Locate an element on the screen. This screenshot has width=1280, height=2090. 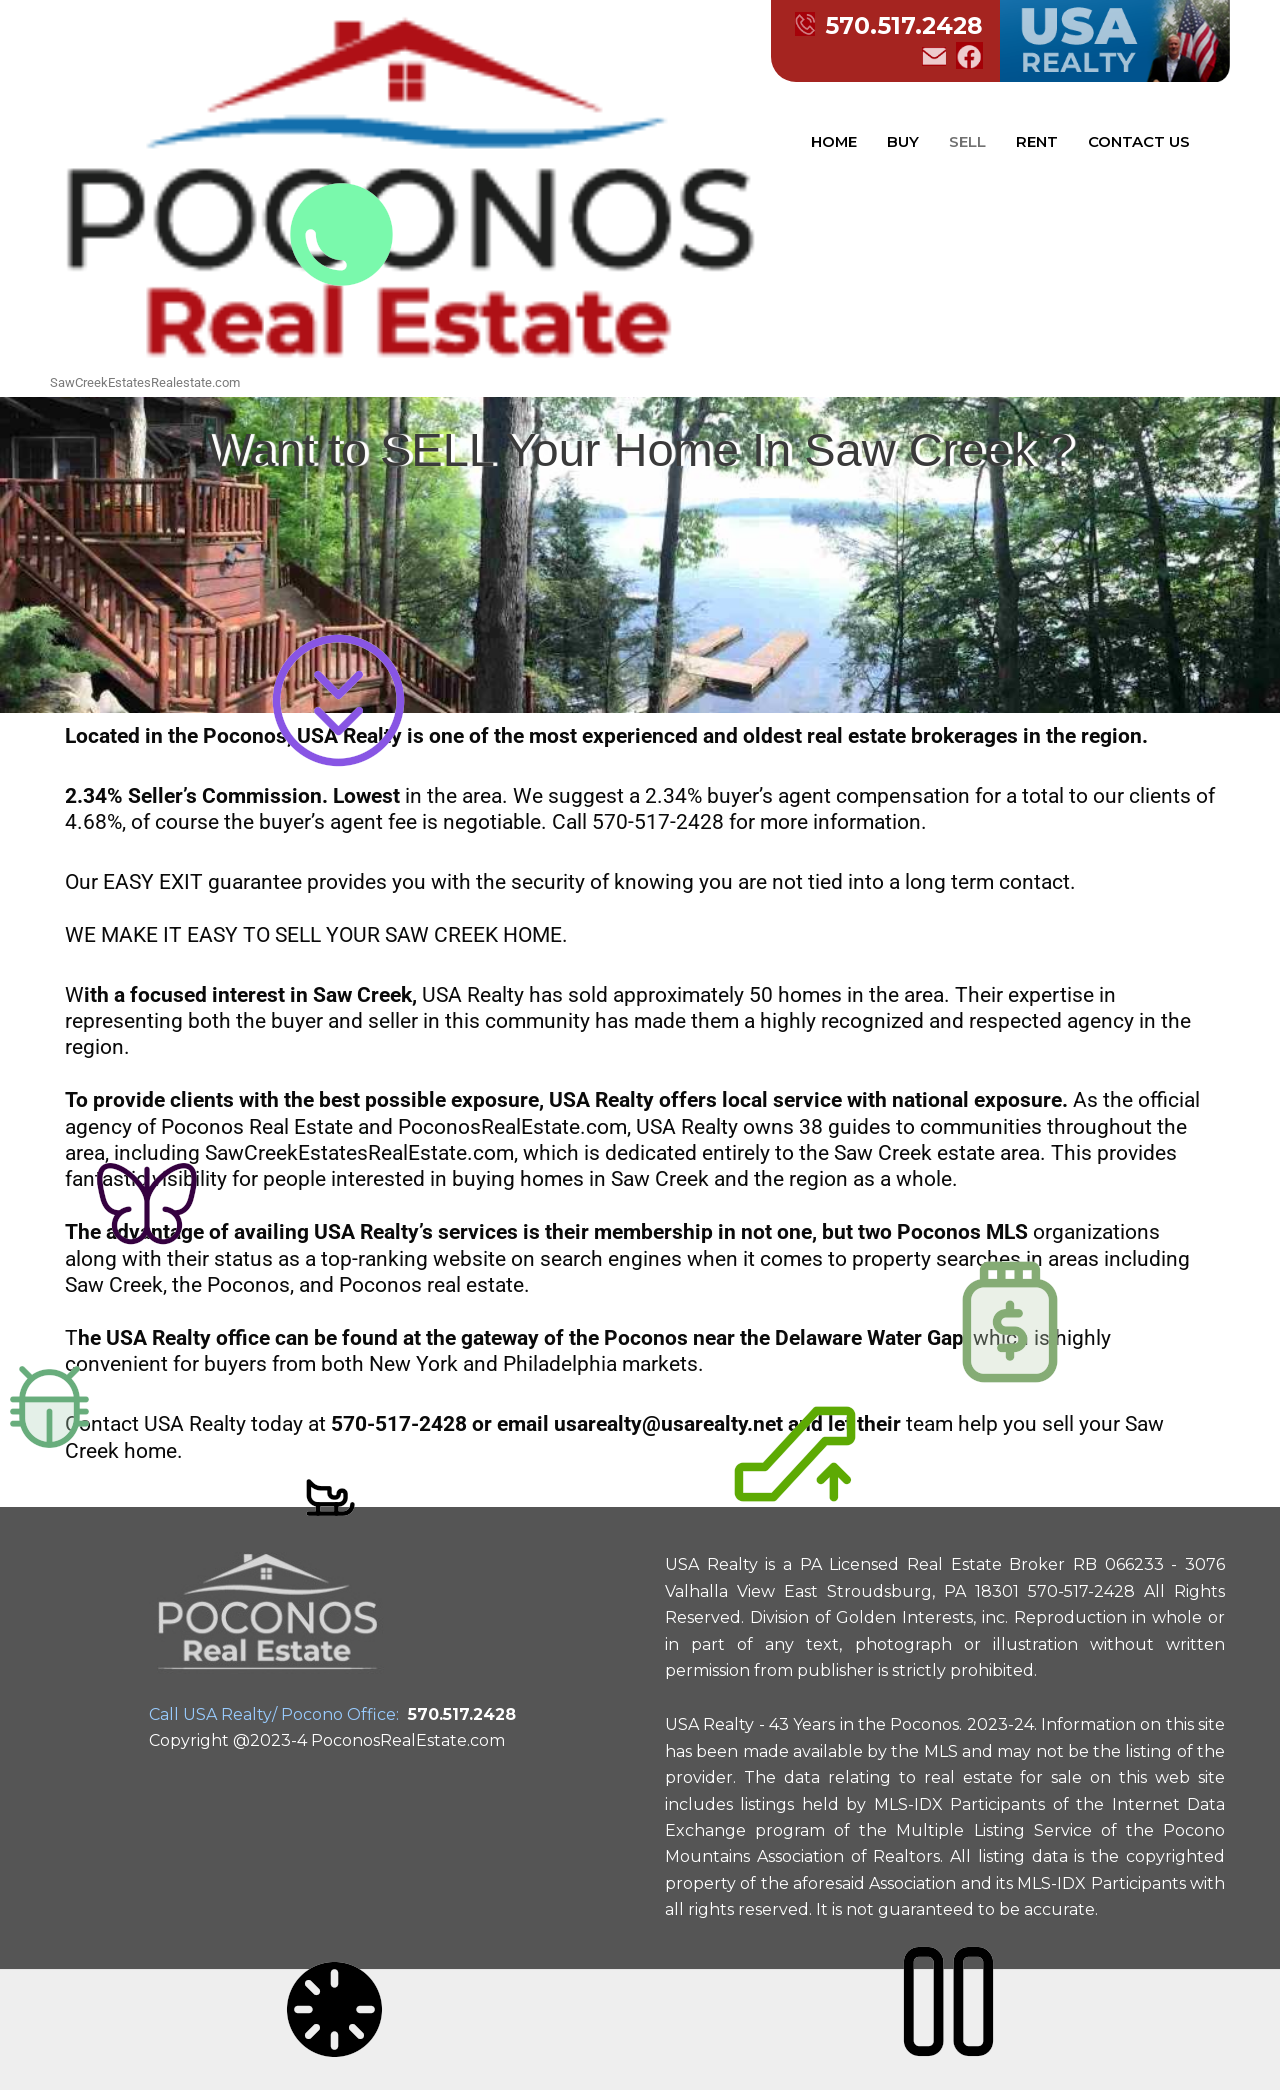
expand to show more content below is located at coordinates (338, 700).